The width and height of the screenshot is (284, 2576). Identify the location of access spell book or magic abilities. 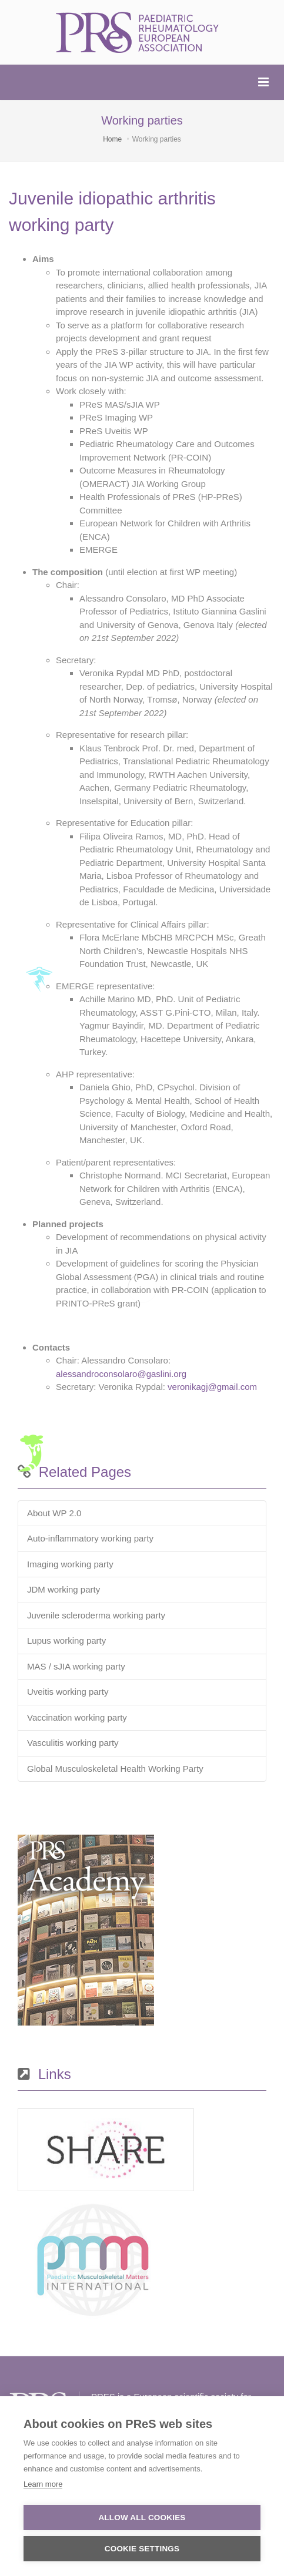
(39, 979).